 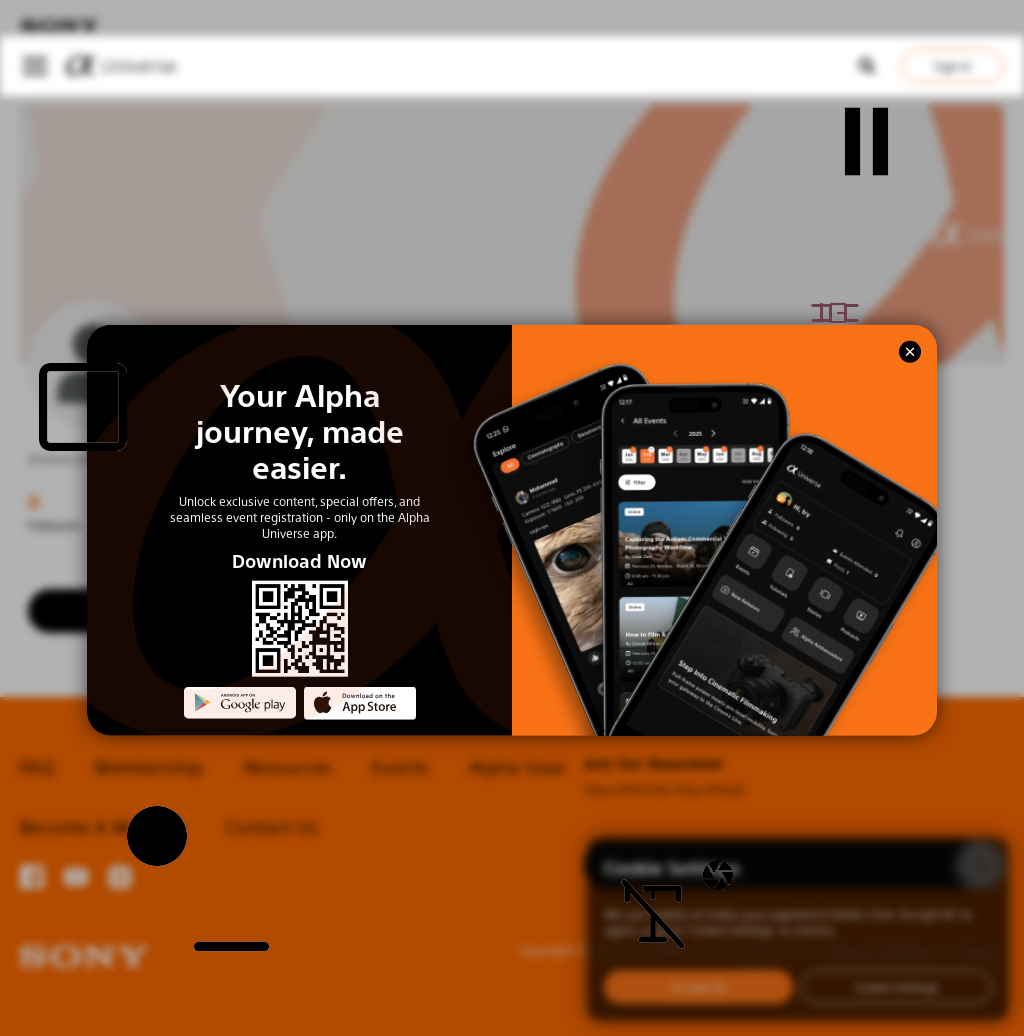 I want to click on adjust belt or strap settings, so click(x=835, y=313).